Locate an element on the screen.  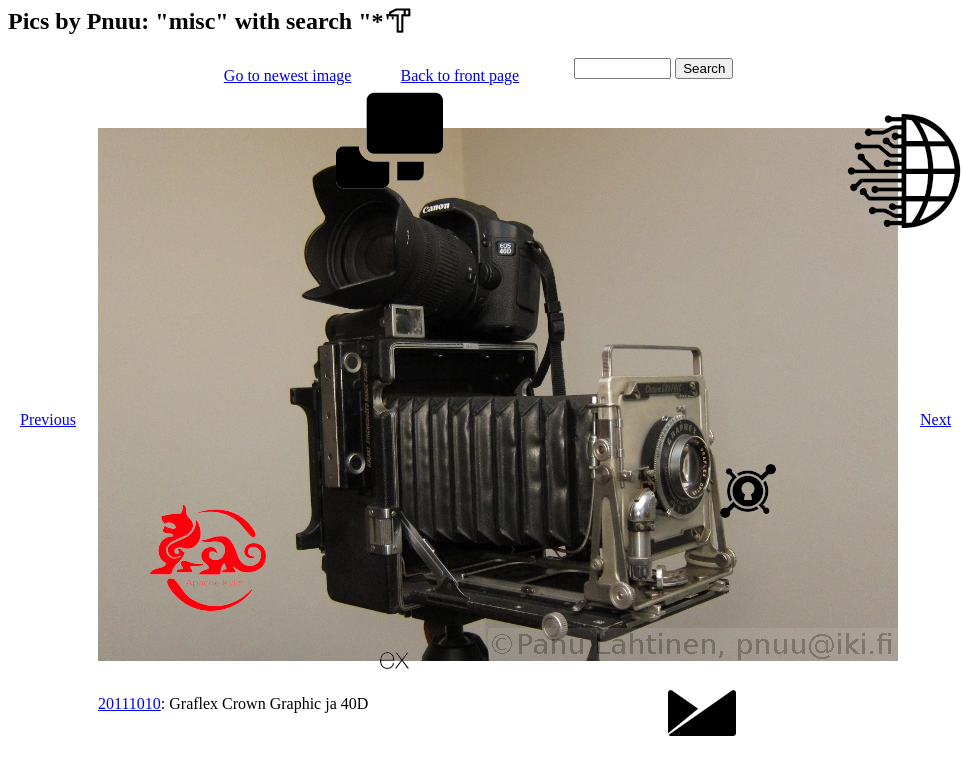
access design or building tools is located at coordinates (400, 20).